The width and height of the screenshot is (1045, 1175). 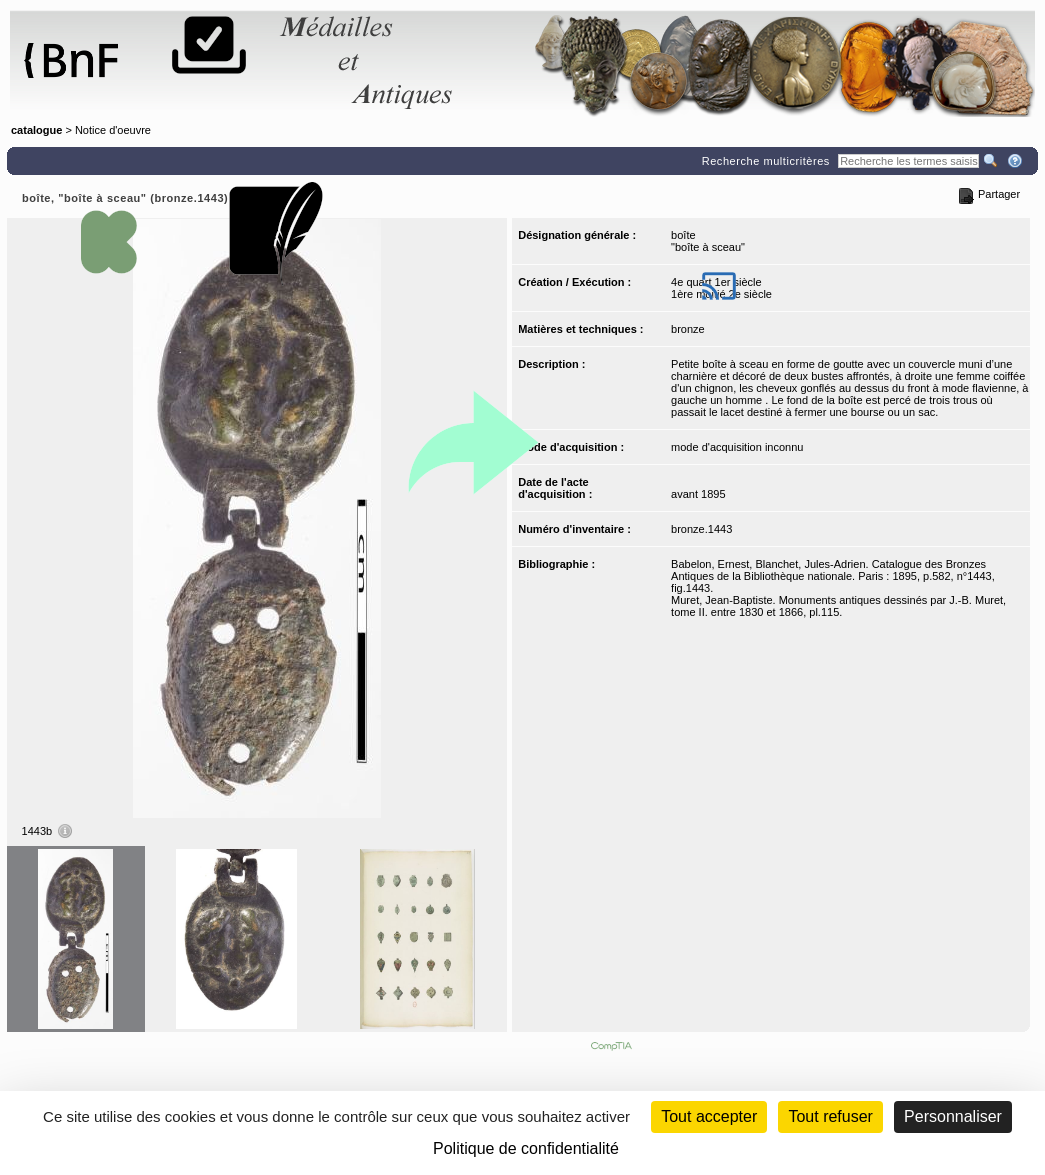 I want to click on share content to another app or person, so click(x=467, y=449).